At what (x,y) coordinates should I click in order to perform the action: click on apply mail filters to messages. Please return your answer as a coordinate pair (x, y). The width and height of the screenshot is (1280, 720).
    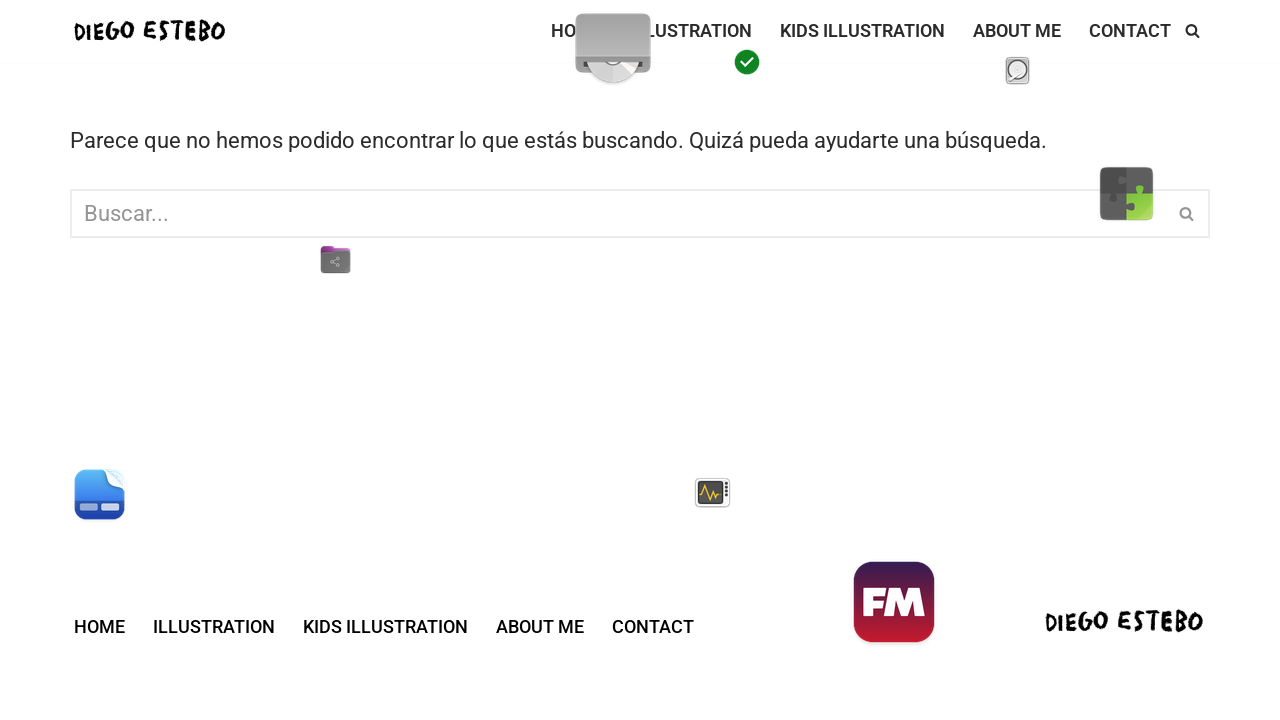
    Looking at the image, I should click on (747, 62).